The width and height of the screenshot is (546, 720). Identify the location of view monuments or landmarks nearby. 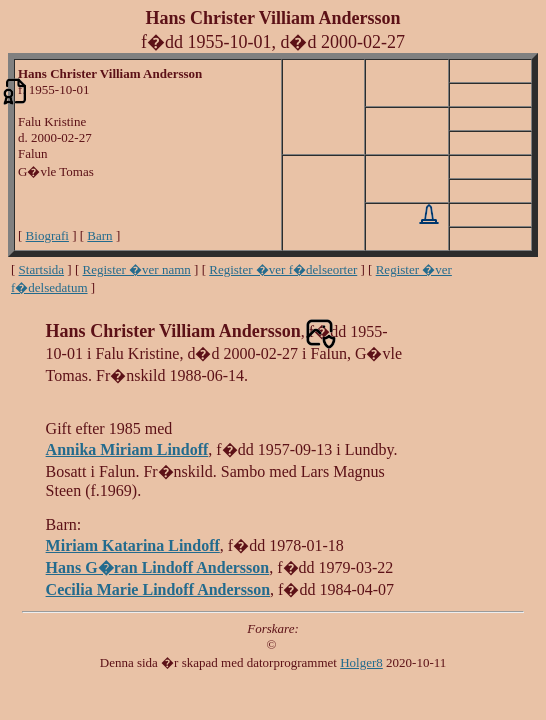
(429, 214).